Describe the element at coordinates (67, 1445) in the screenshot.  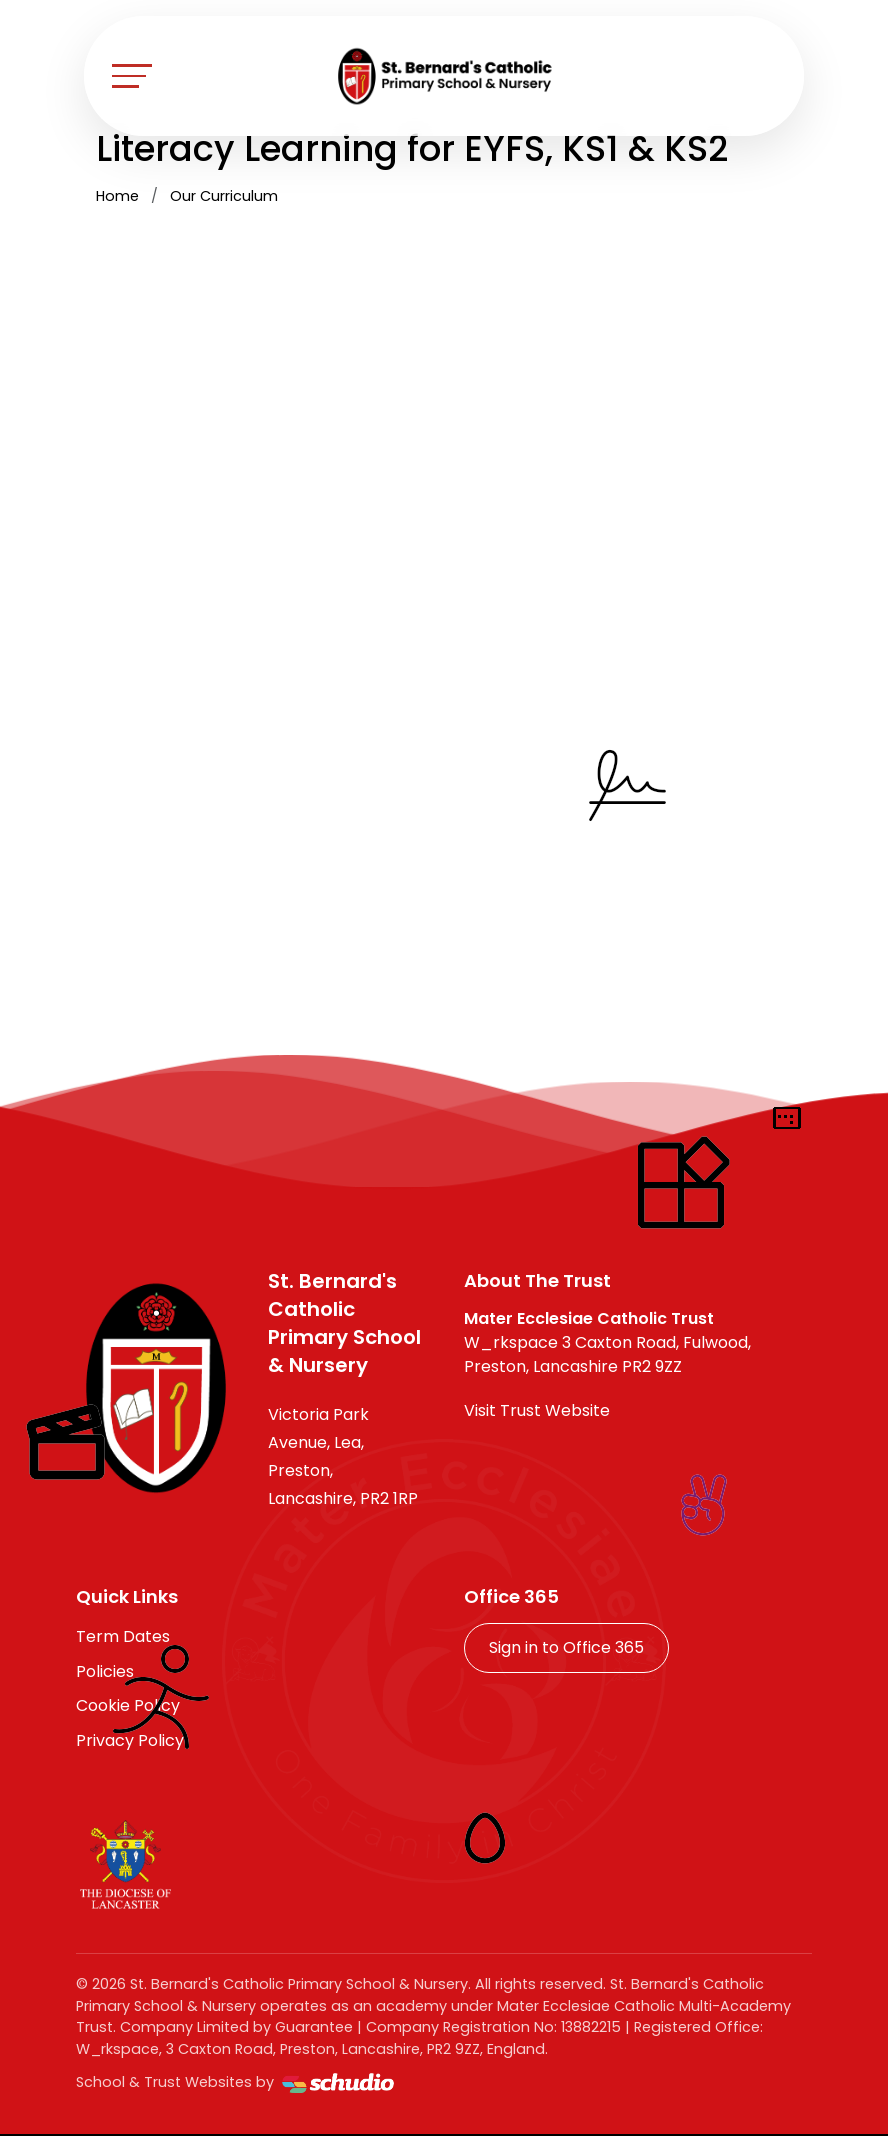
I see `access video or movie content` at that location.